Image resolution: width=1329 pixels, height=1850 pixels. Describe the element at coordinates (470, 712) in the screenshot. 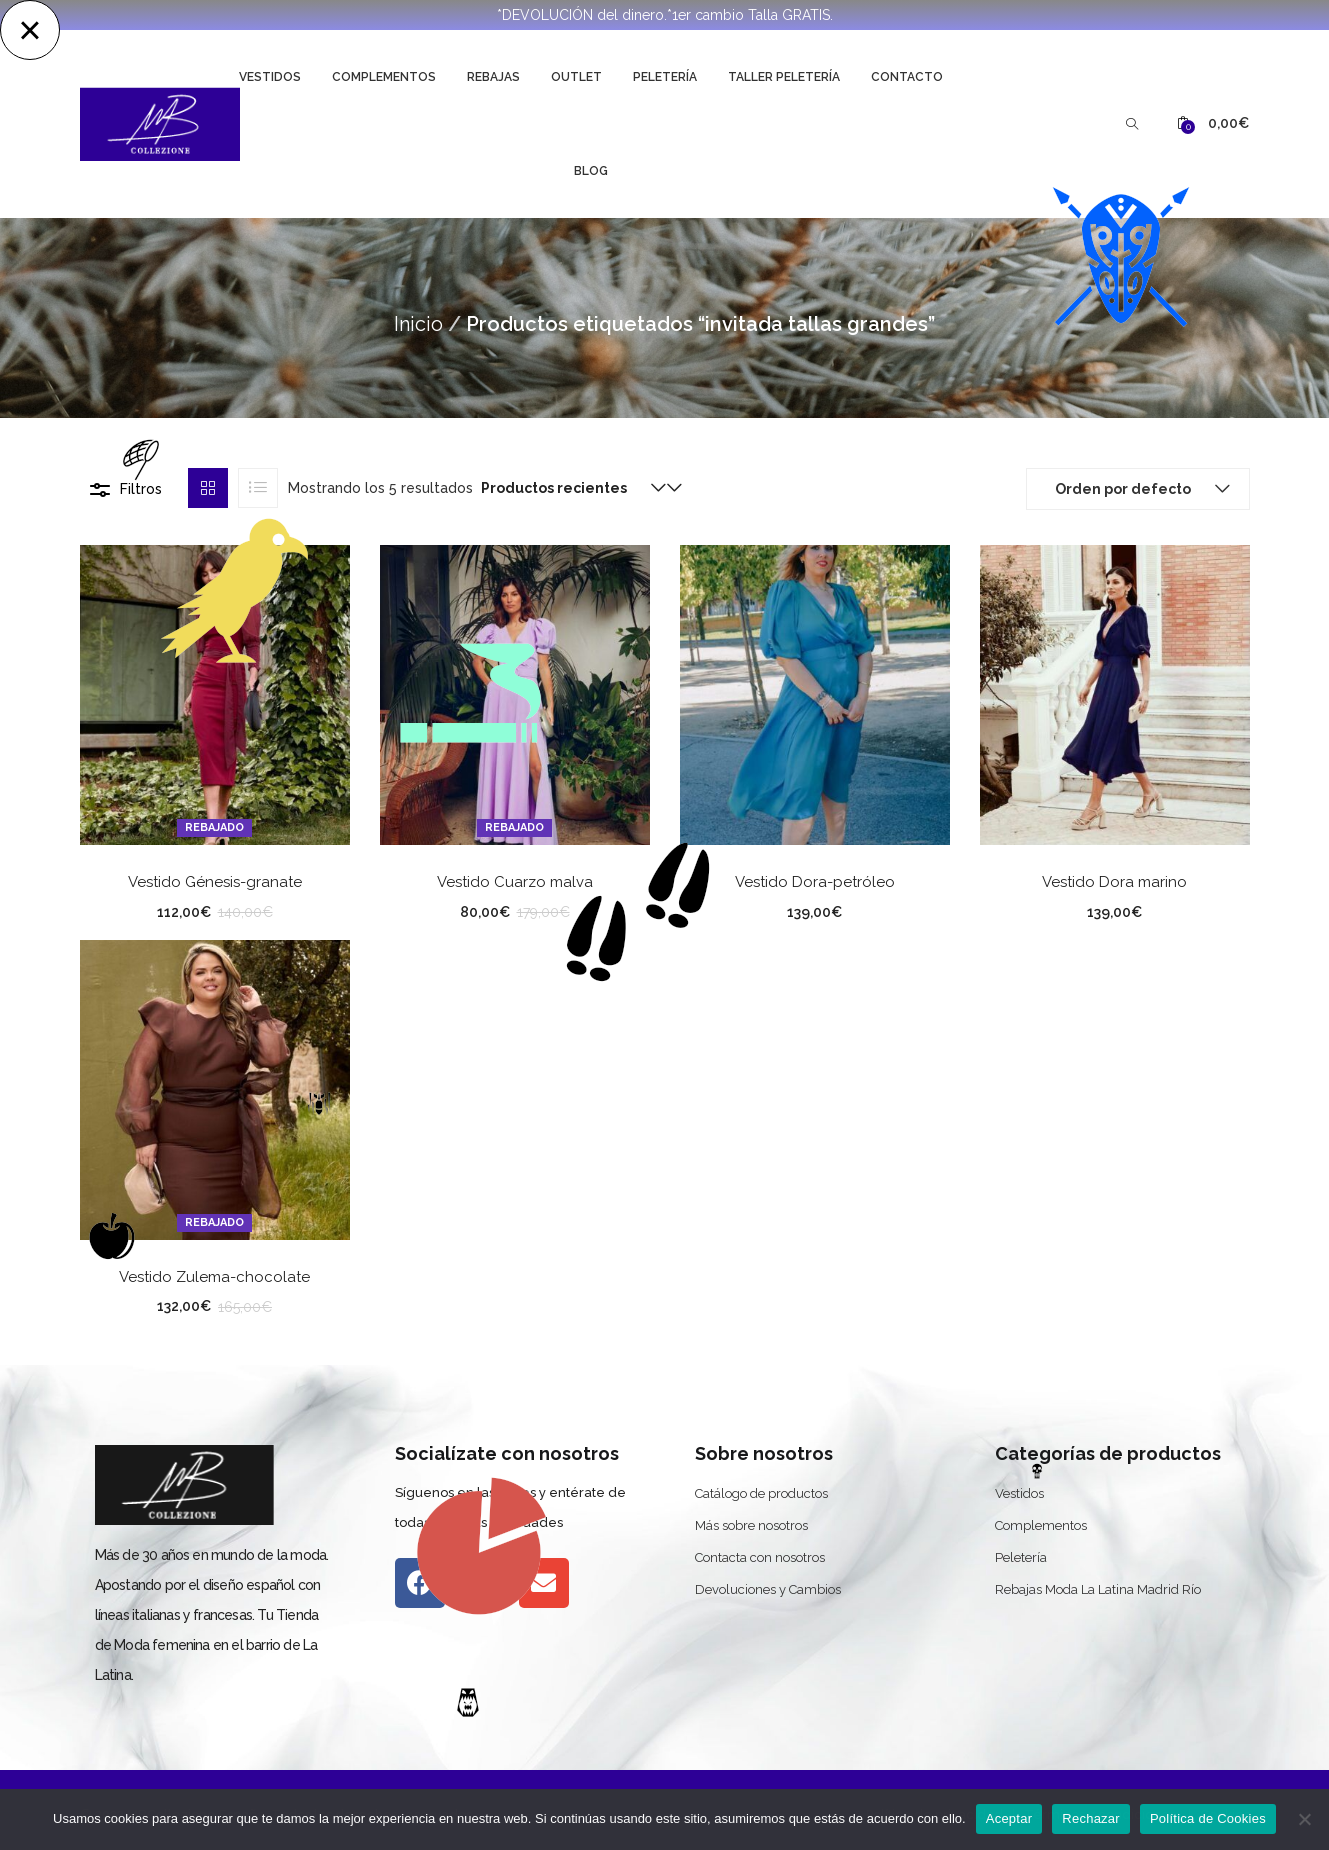

I see `indicates a designated smoking area` at that location.